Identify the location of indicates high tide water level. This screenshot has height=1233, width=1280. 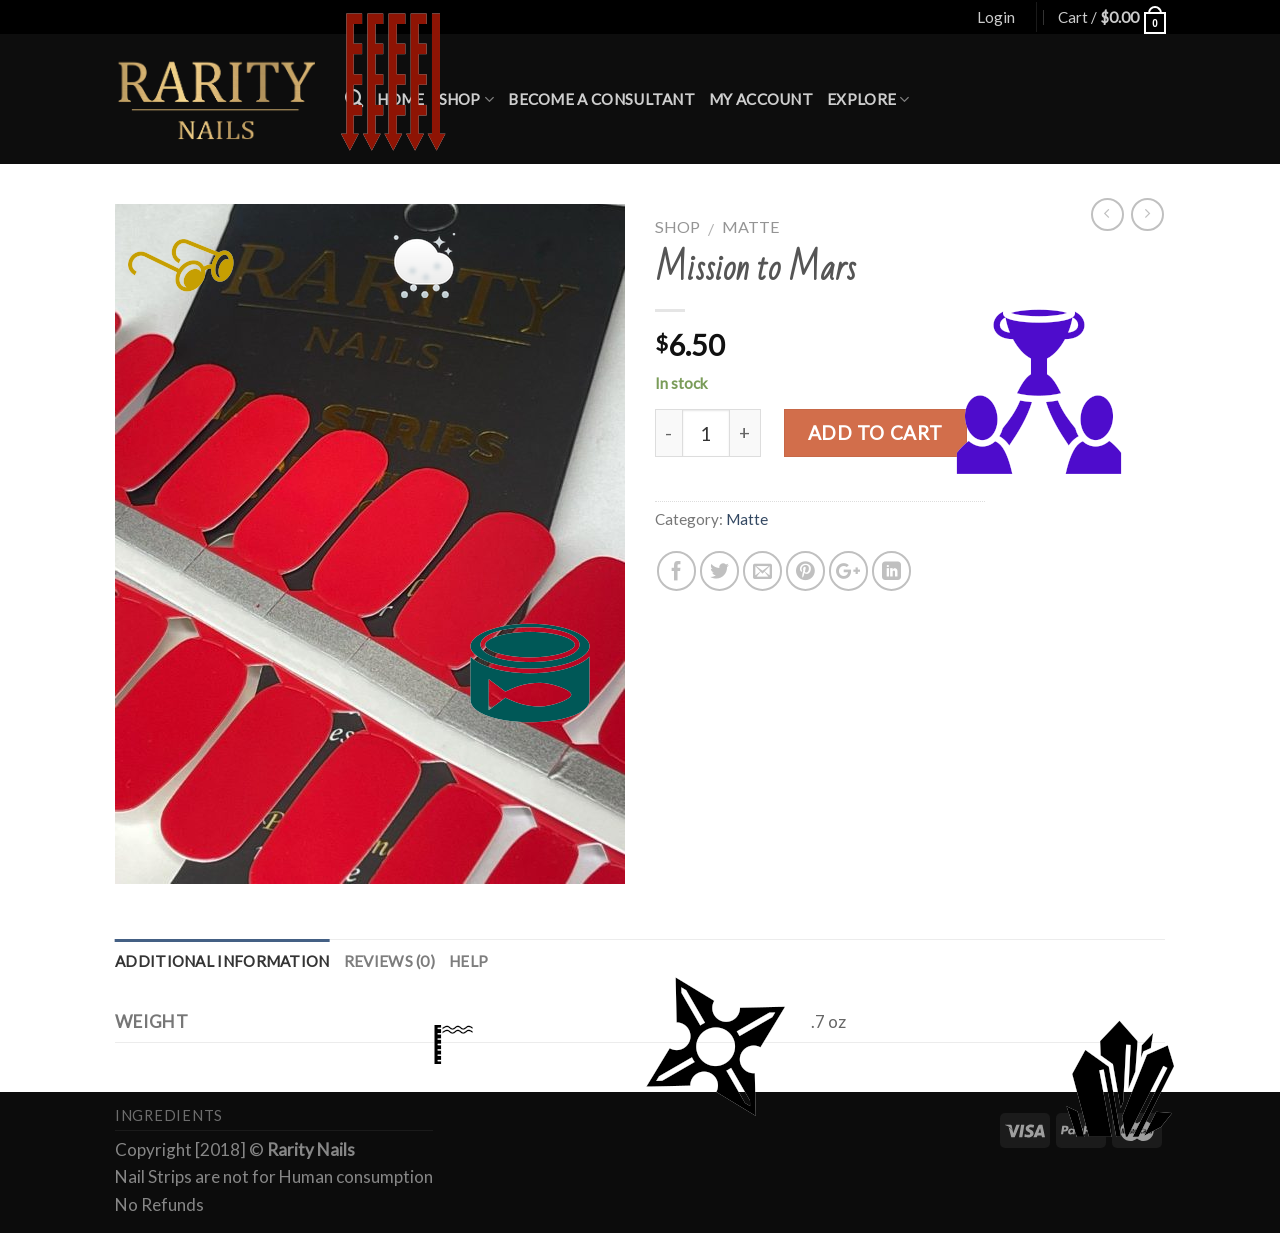
(452, 1044).